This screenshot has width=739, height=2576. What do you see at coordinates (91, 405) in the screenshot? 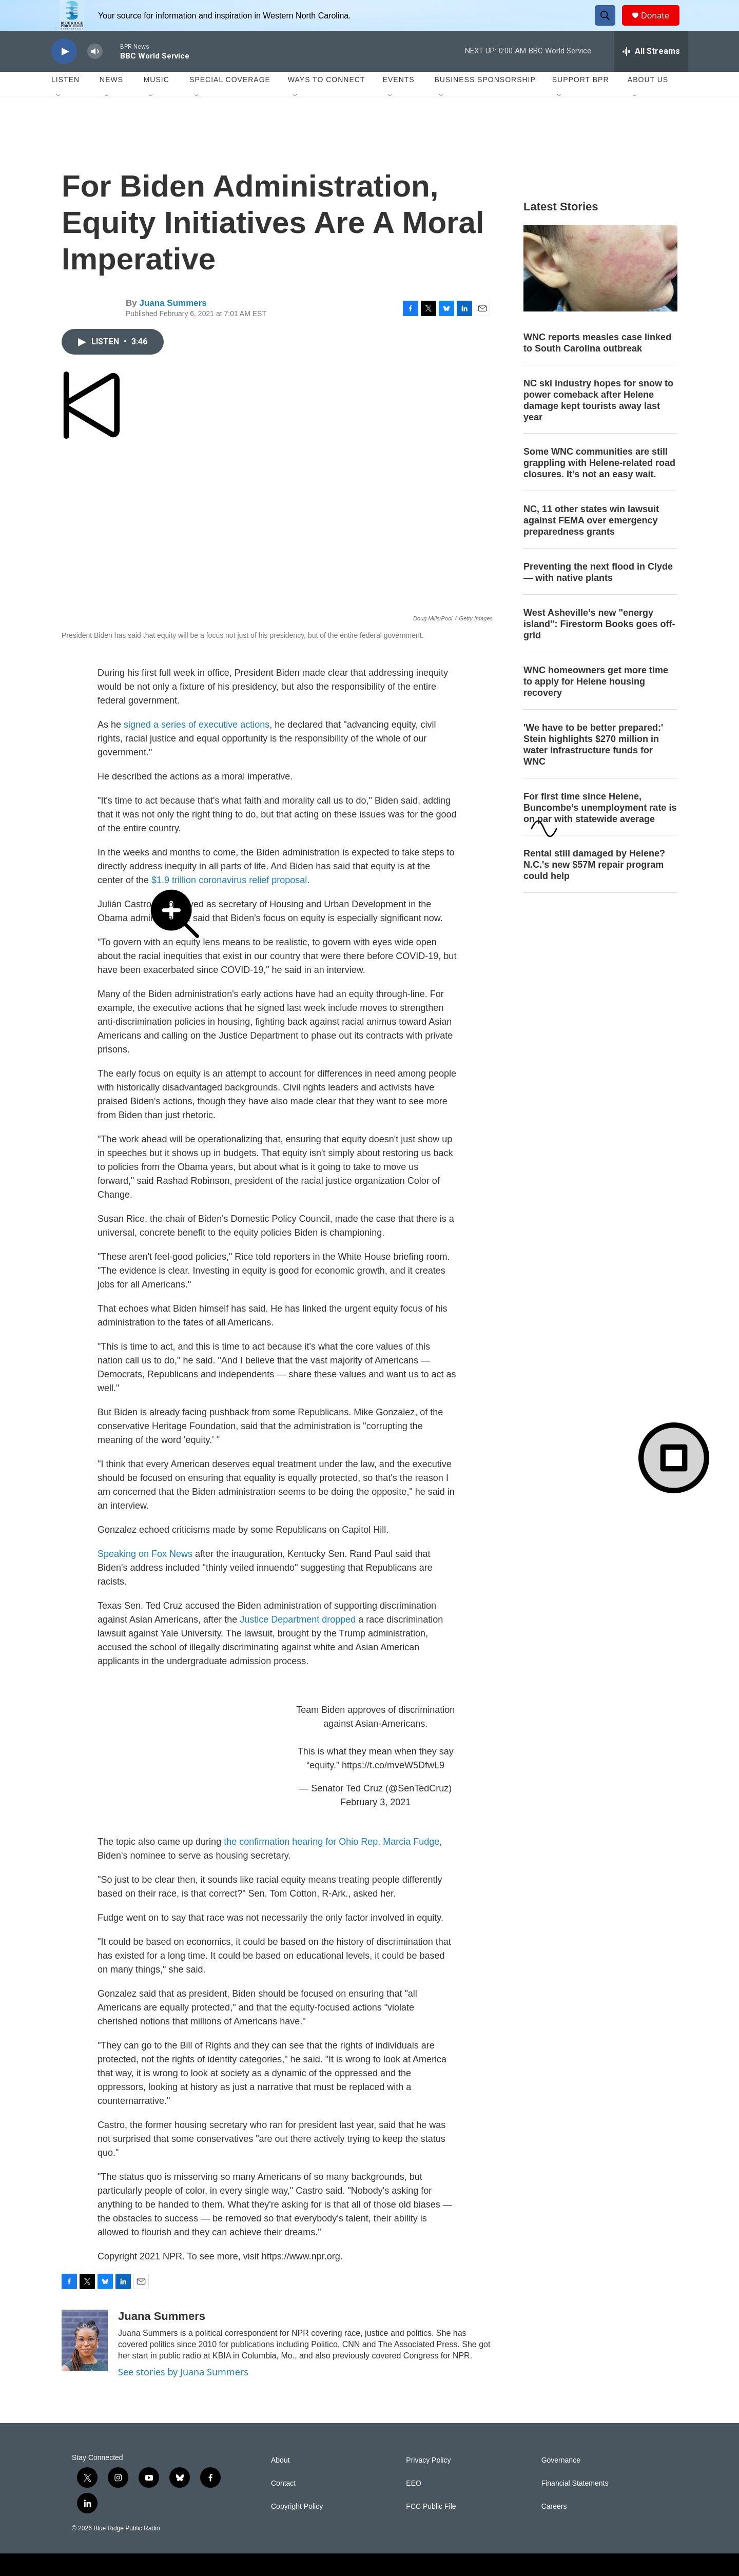
I see `skip to previous track` at bounding box center [91, 405].